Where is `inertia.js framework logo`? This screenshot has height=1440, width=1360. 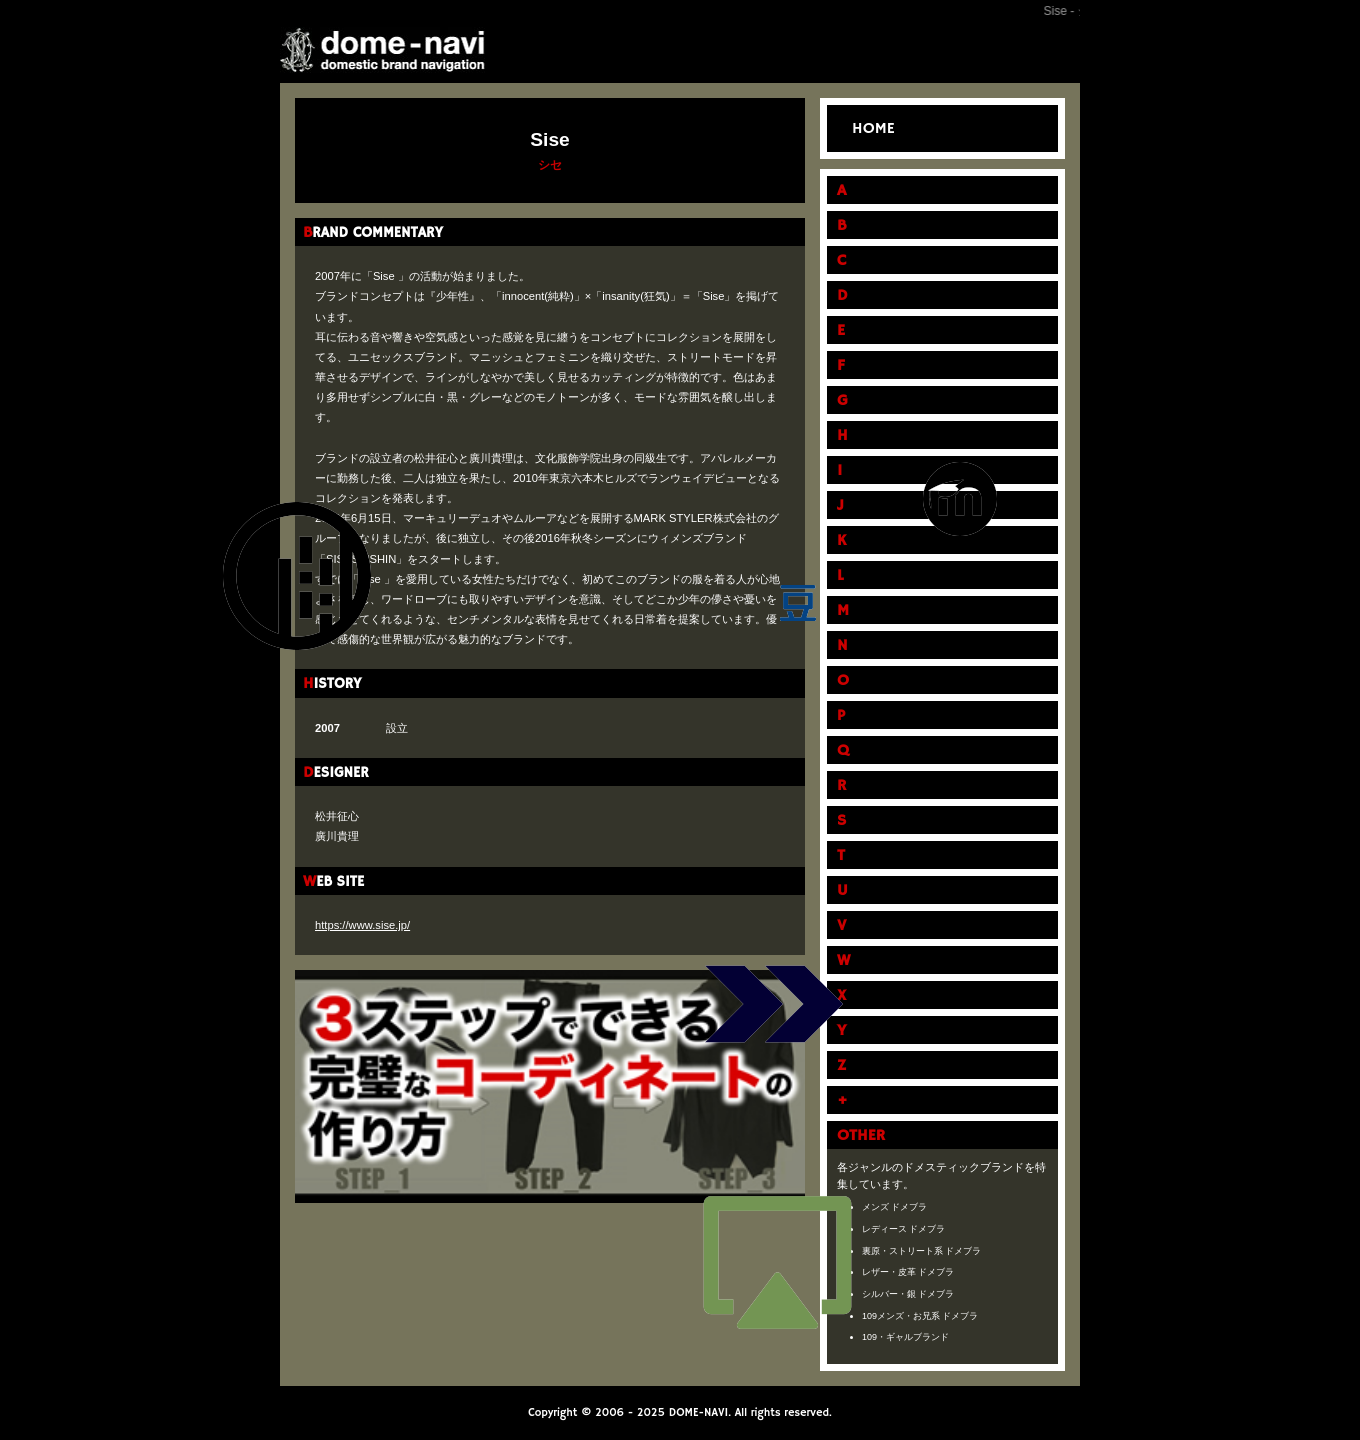 inertia.js framework logo is located at coordinates (774, 1004).